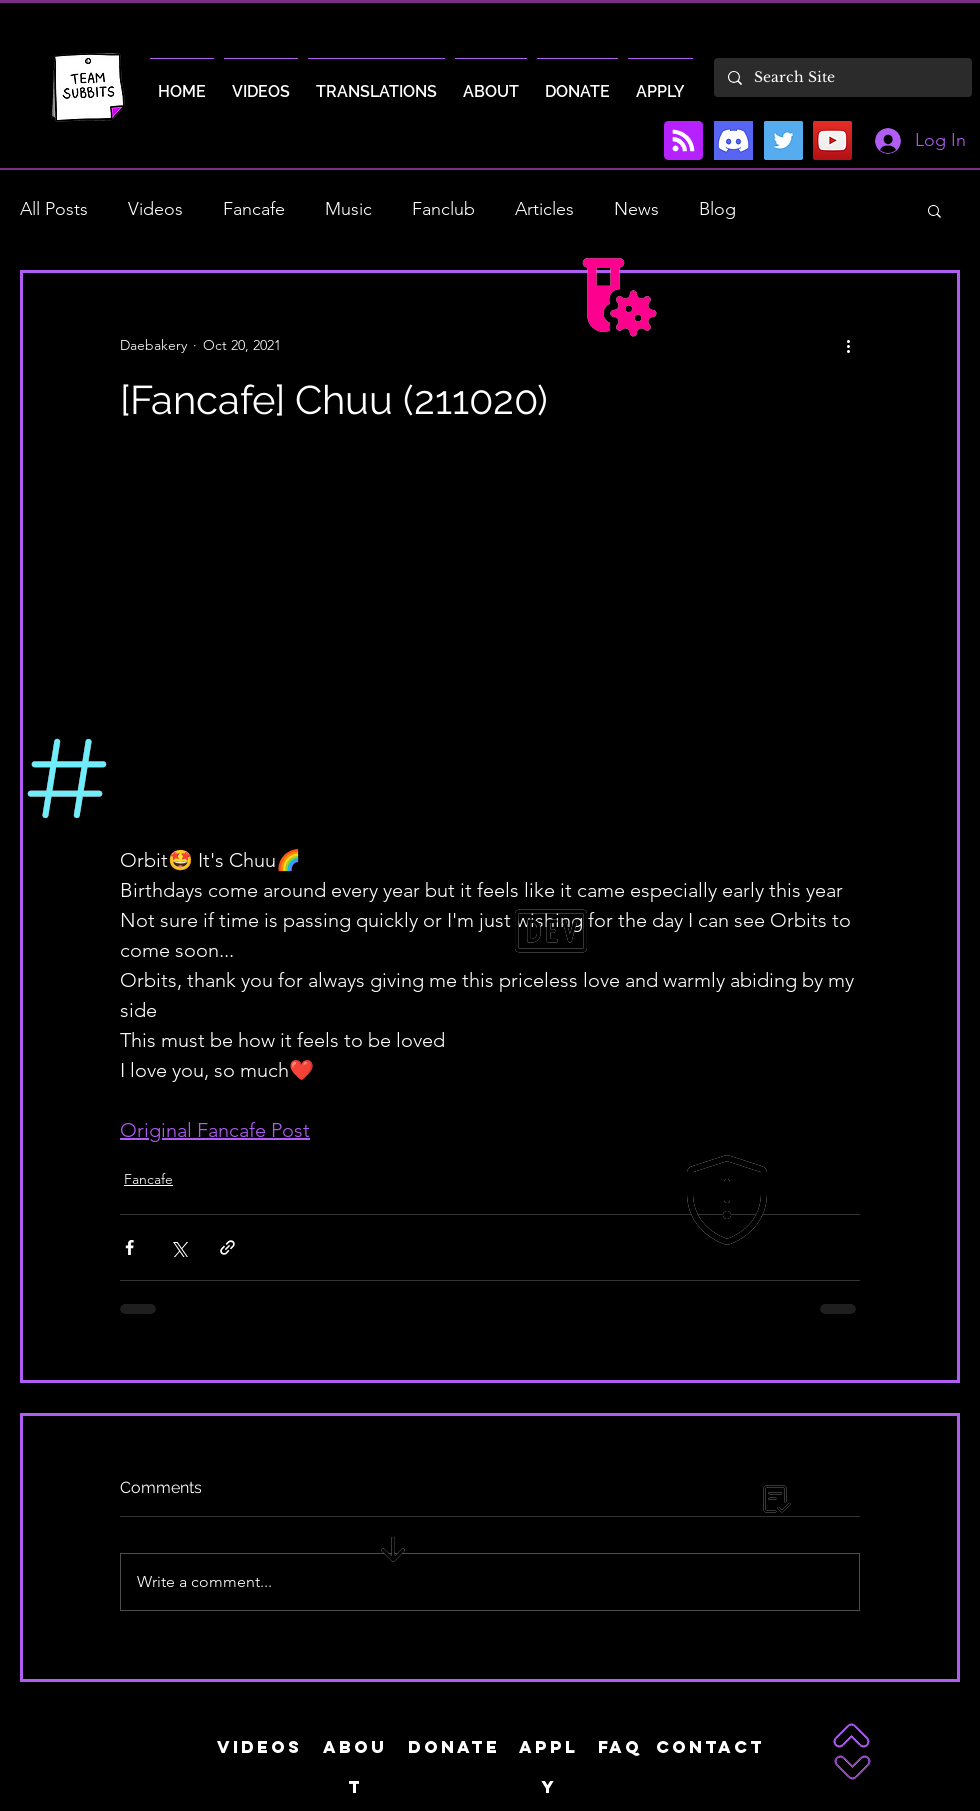 This screenshot has height=1811, width=980. What do you see at coordinates (727, 1201) in the screenshot?
I see `view security alert or warning` at bounding box center [727, 1201].